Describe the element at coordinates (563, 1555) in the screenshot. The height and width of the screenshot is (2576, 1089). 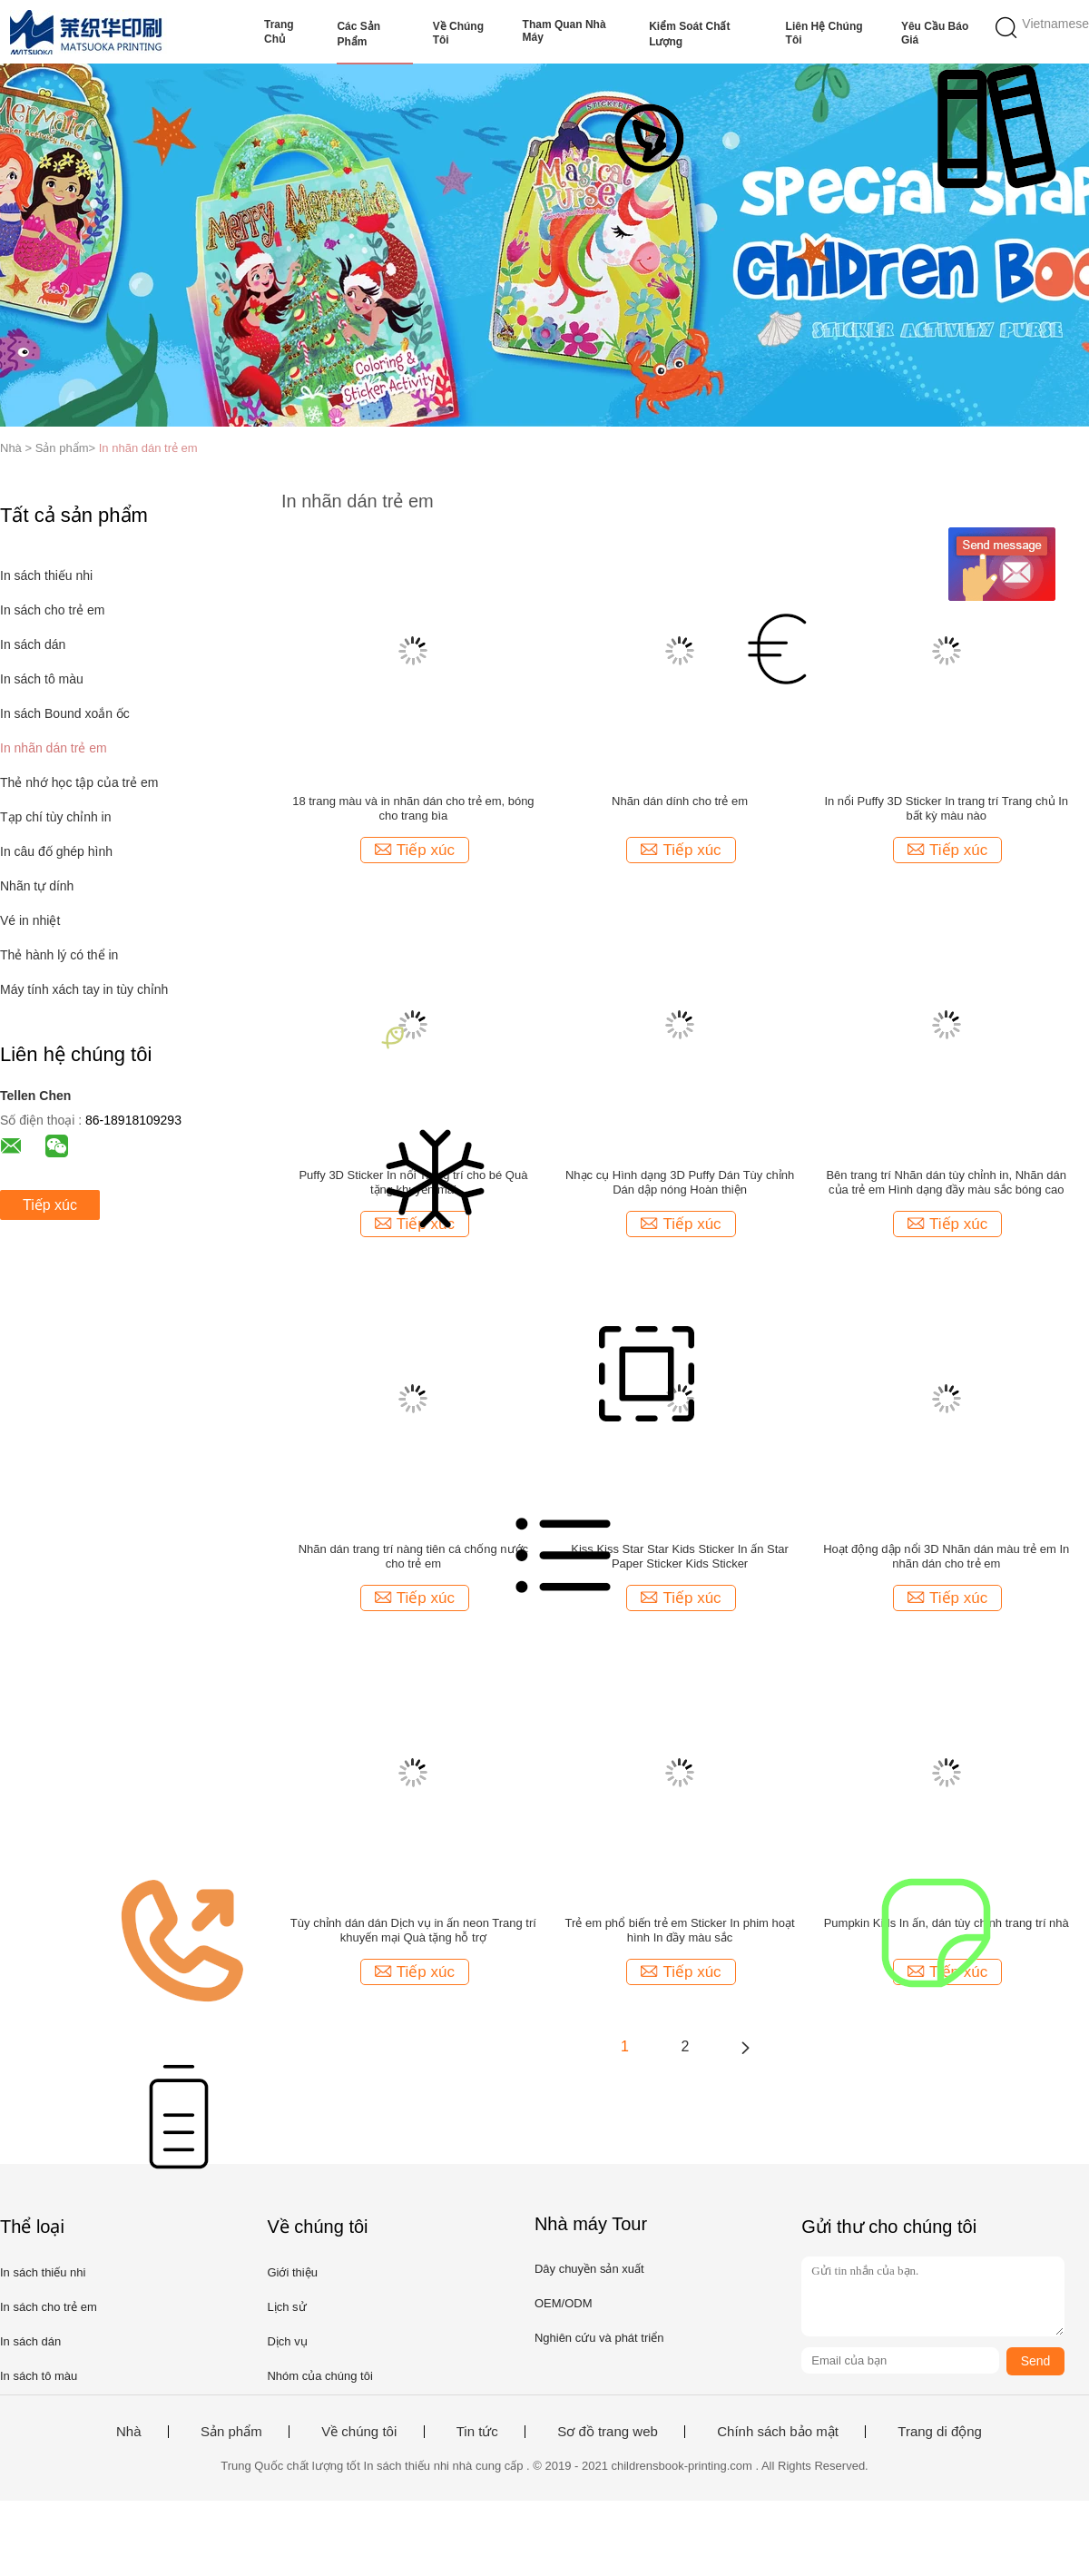
I see `view items in a bulleted list format` at that location.